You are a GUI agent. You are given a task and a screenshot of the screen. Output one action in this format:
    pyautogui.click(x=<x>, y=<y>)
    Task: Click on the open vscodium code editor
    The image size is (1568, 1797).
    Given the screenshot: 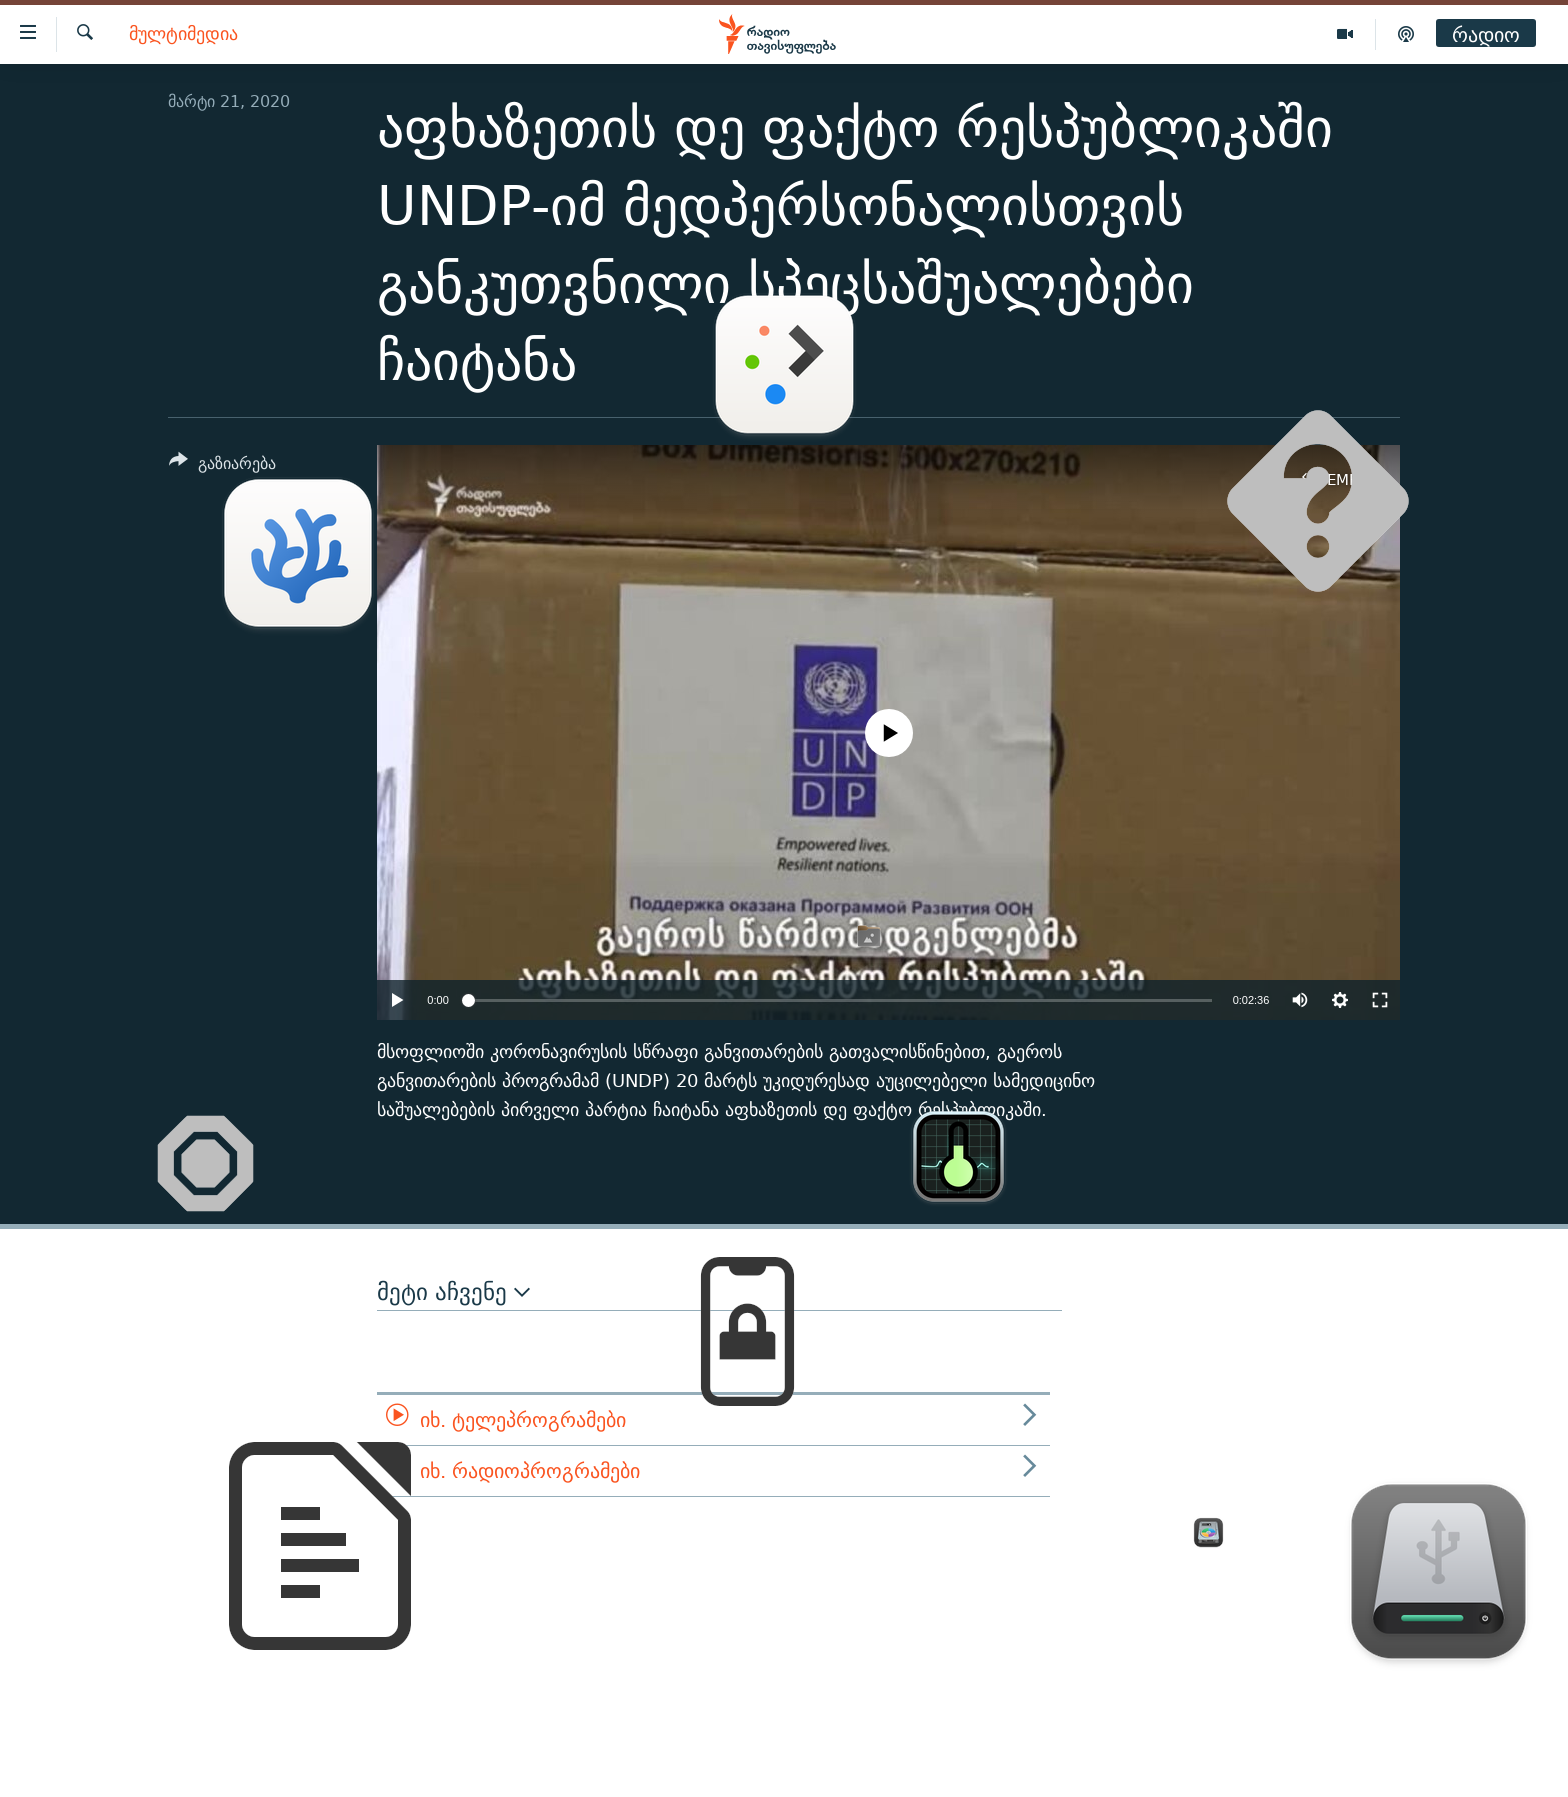 What is the action you would take?
    pyautogui.click(x=298, y=553)
    